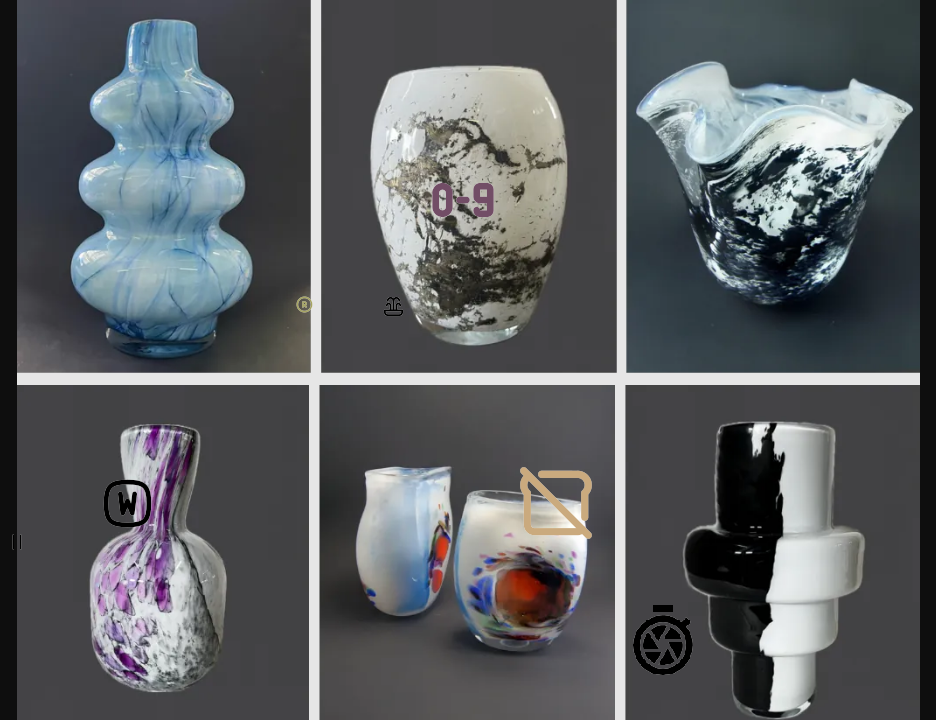  Describe the element at coordinates (304, 304) in the screenshot. I see `indicates a registered trademark` at that location.